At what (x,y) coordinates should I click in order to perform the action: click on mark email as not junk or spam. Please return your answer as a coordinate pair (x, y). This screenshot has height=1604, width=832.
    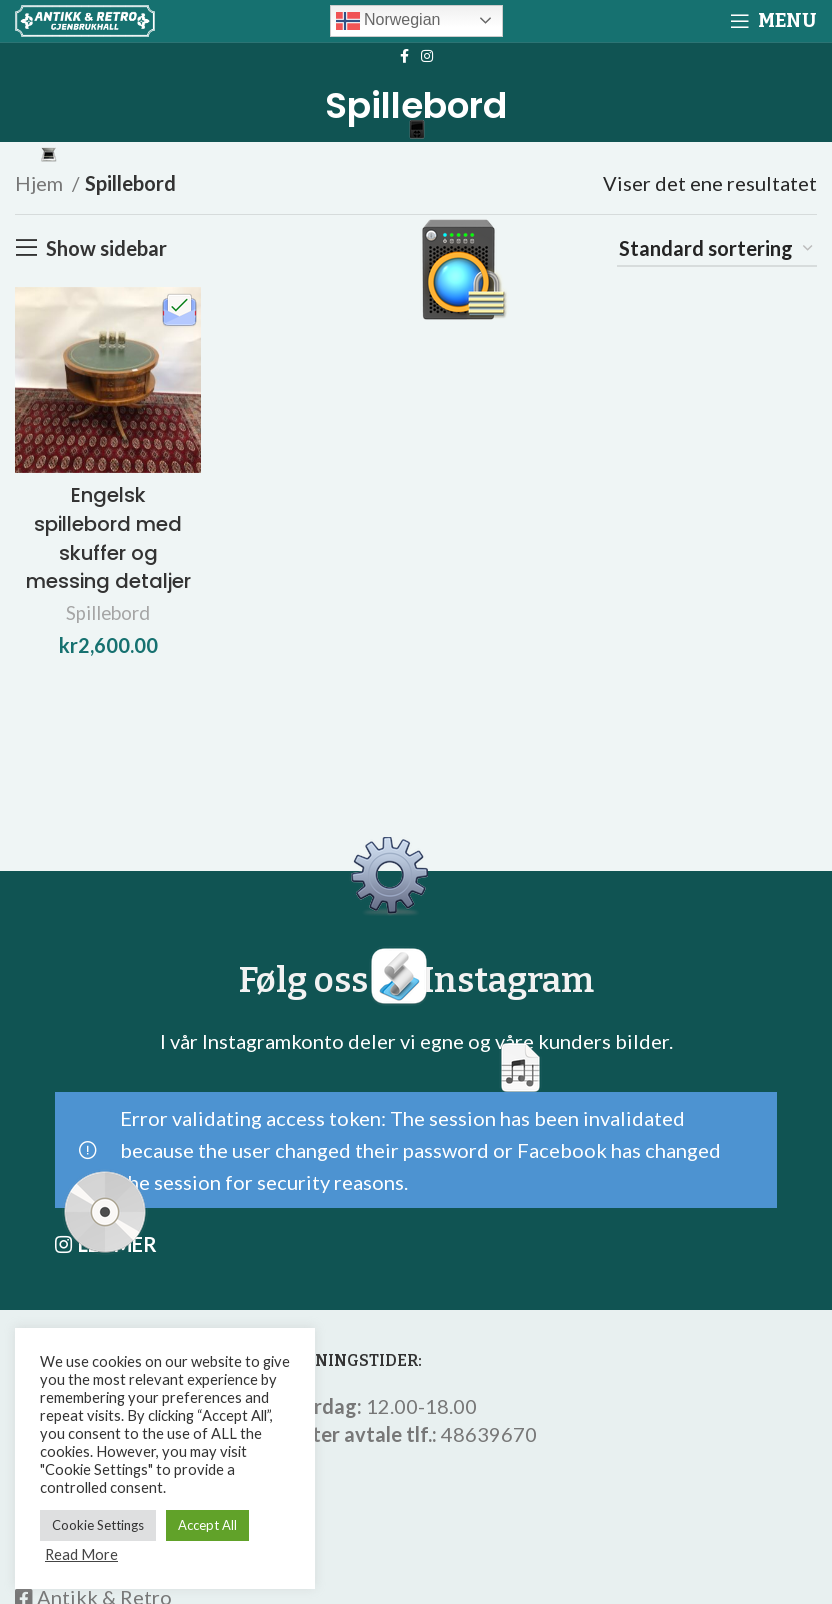
    Looking at the image, I should click on (179, 310).